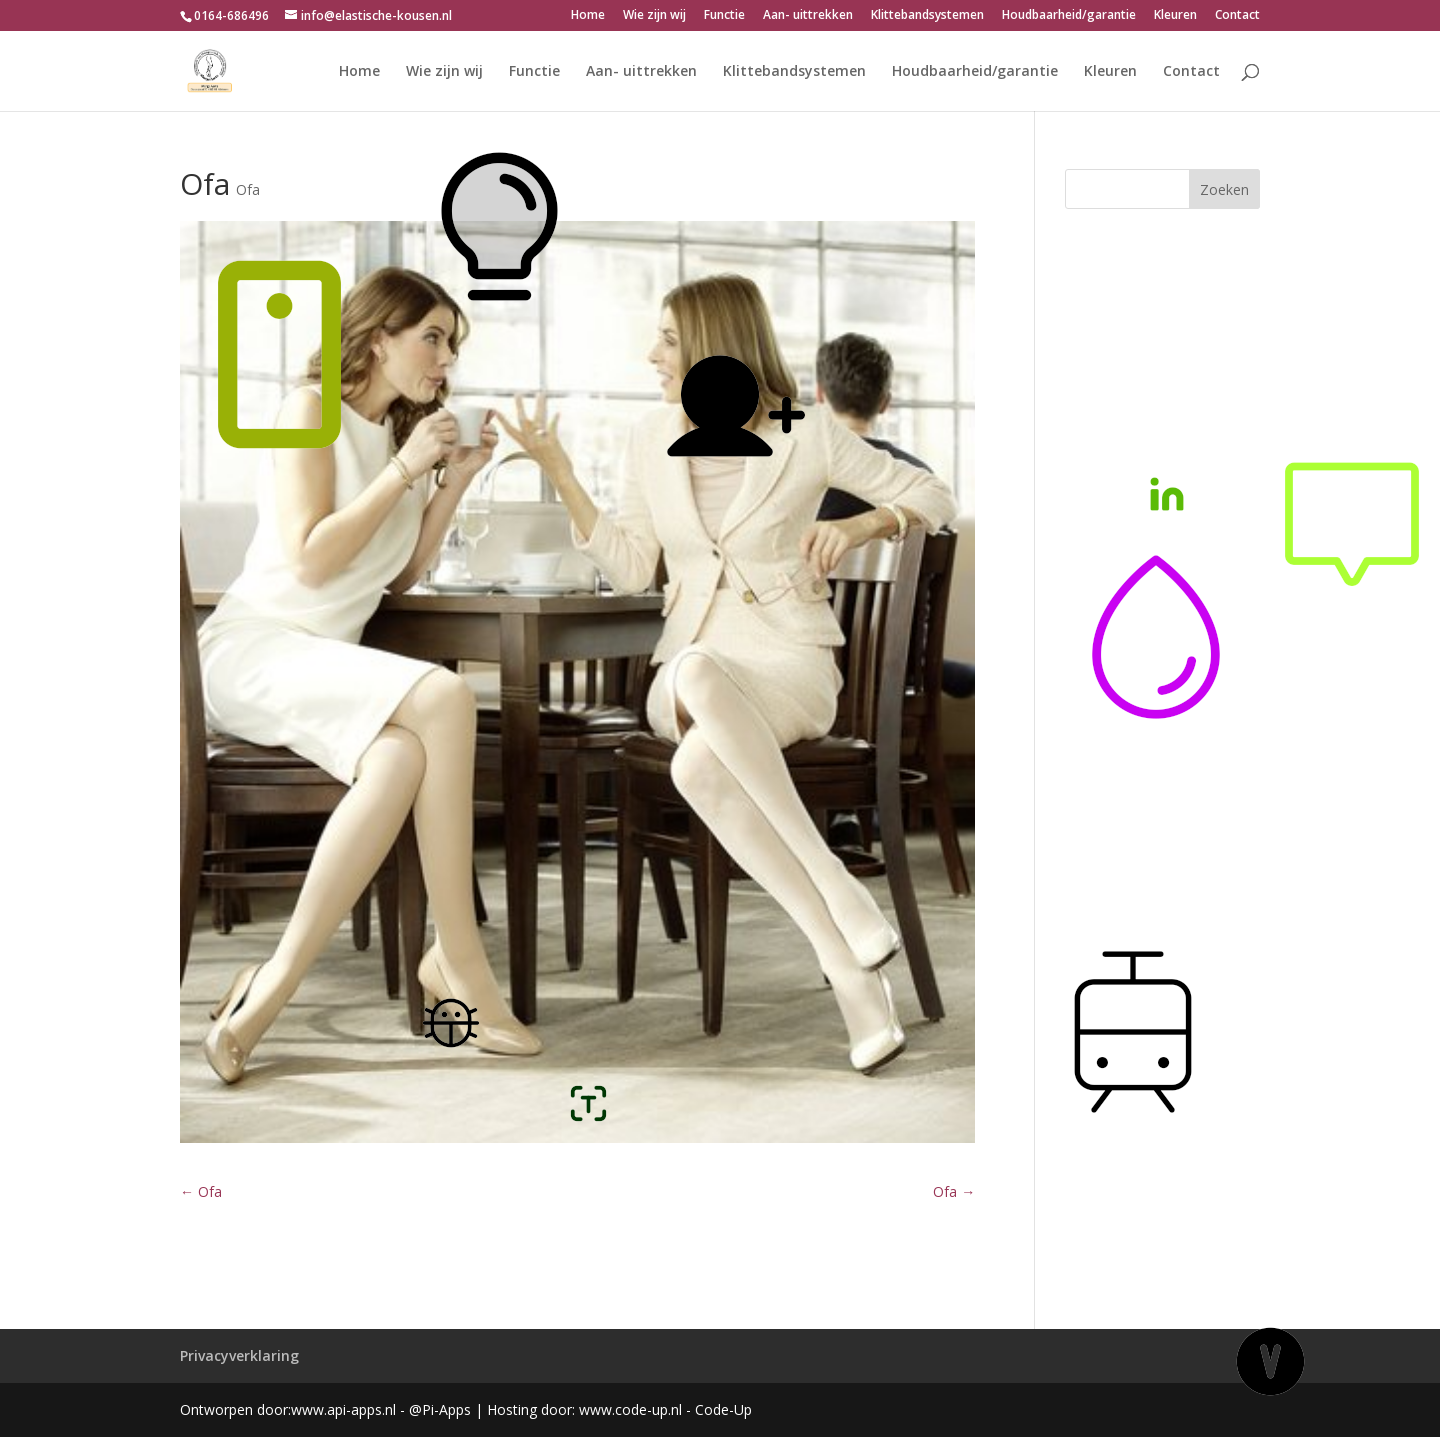  What do you see at coordinates (588, 1103) in the screenshot?
I see `scan image to extract text` at bounding box center [588, 1103].